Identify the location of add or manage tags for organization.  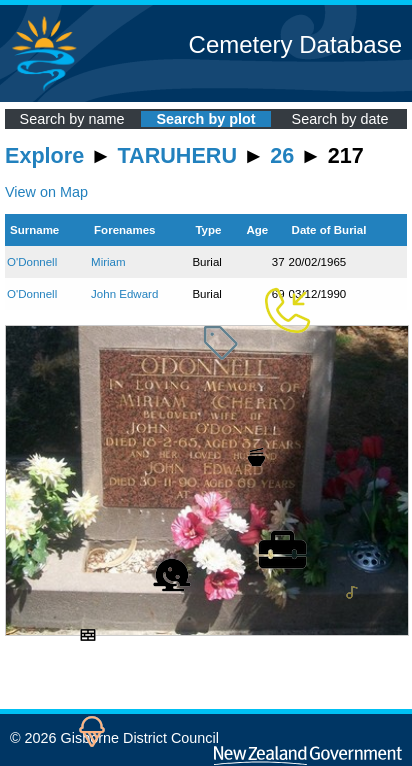
(219, 341).